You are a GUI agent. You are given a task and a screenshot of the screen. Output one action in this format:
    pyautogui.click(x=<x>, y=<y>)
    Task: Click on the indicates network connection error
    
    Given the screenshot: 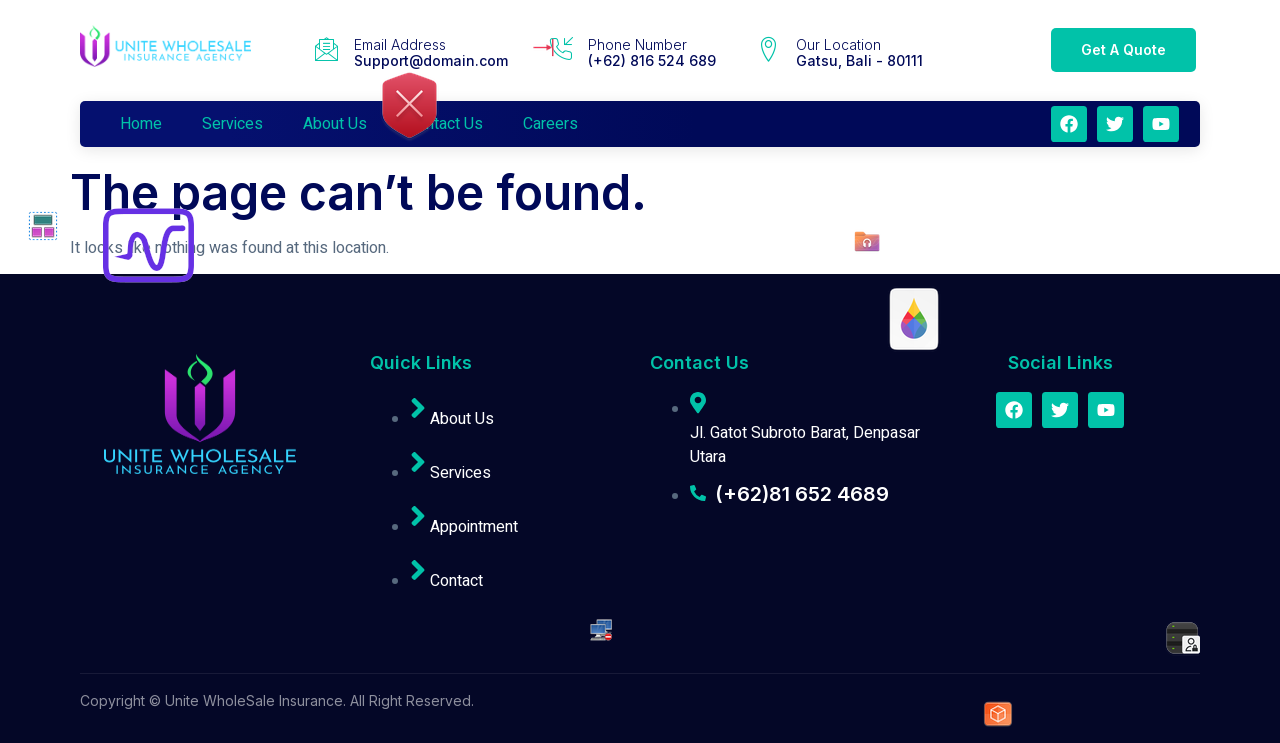 What is the action you would take?
    pyautogui.click(x=601, y=630)
    